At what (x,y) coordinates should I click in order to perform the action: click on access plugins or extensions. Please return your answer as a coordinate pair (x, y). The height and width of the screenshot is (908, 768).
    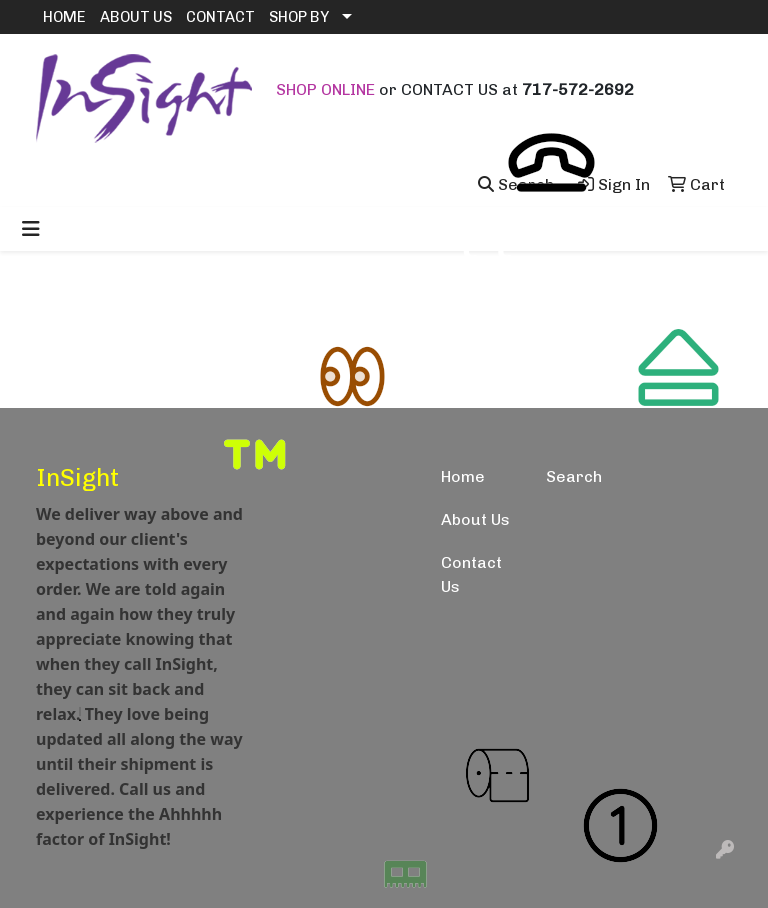
    Looking at the image, I should click on (490, 249).